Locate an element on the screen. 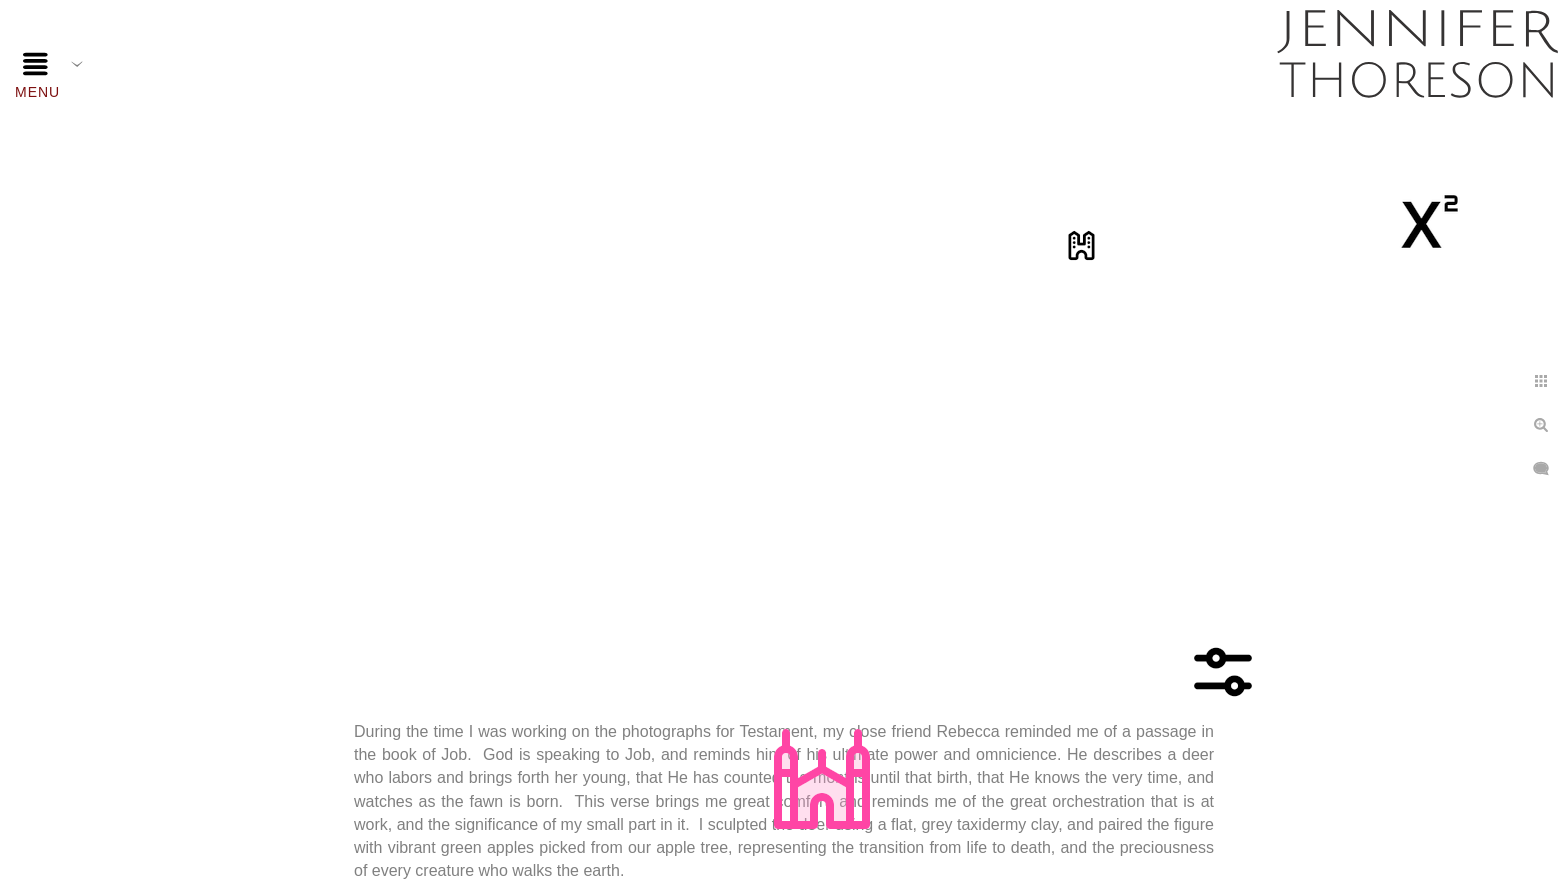 The width and height of the screenshot is (1568, 892). access fortress or castle-related content is located at coordinates (1081, 245).